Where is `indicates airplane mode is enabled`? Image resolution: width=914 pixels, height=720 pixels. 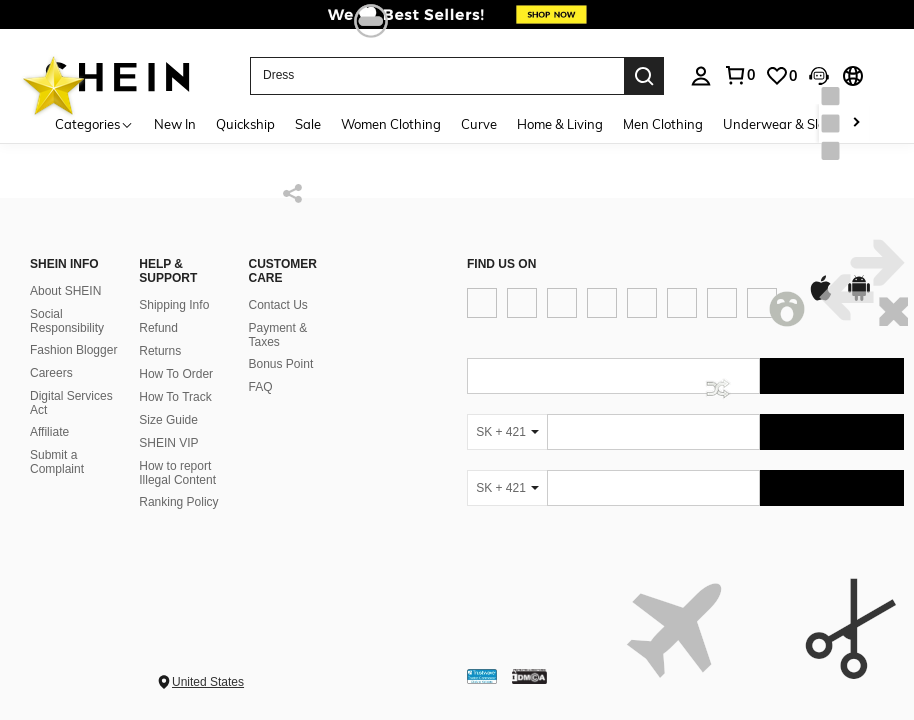 indicates airplane mode is enabled is located at coordinates (674, 631).